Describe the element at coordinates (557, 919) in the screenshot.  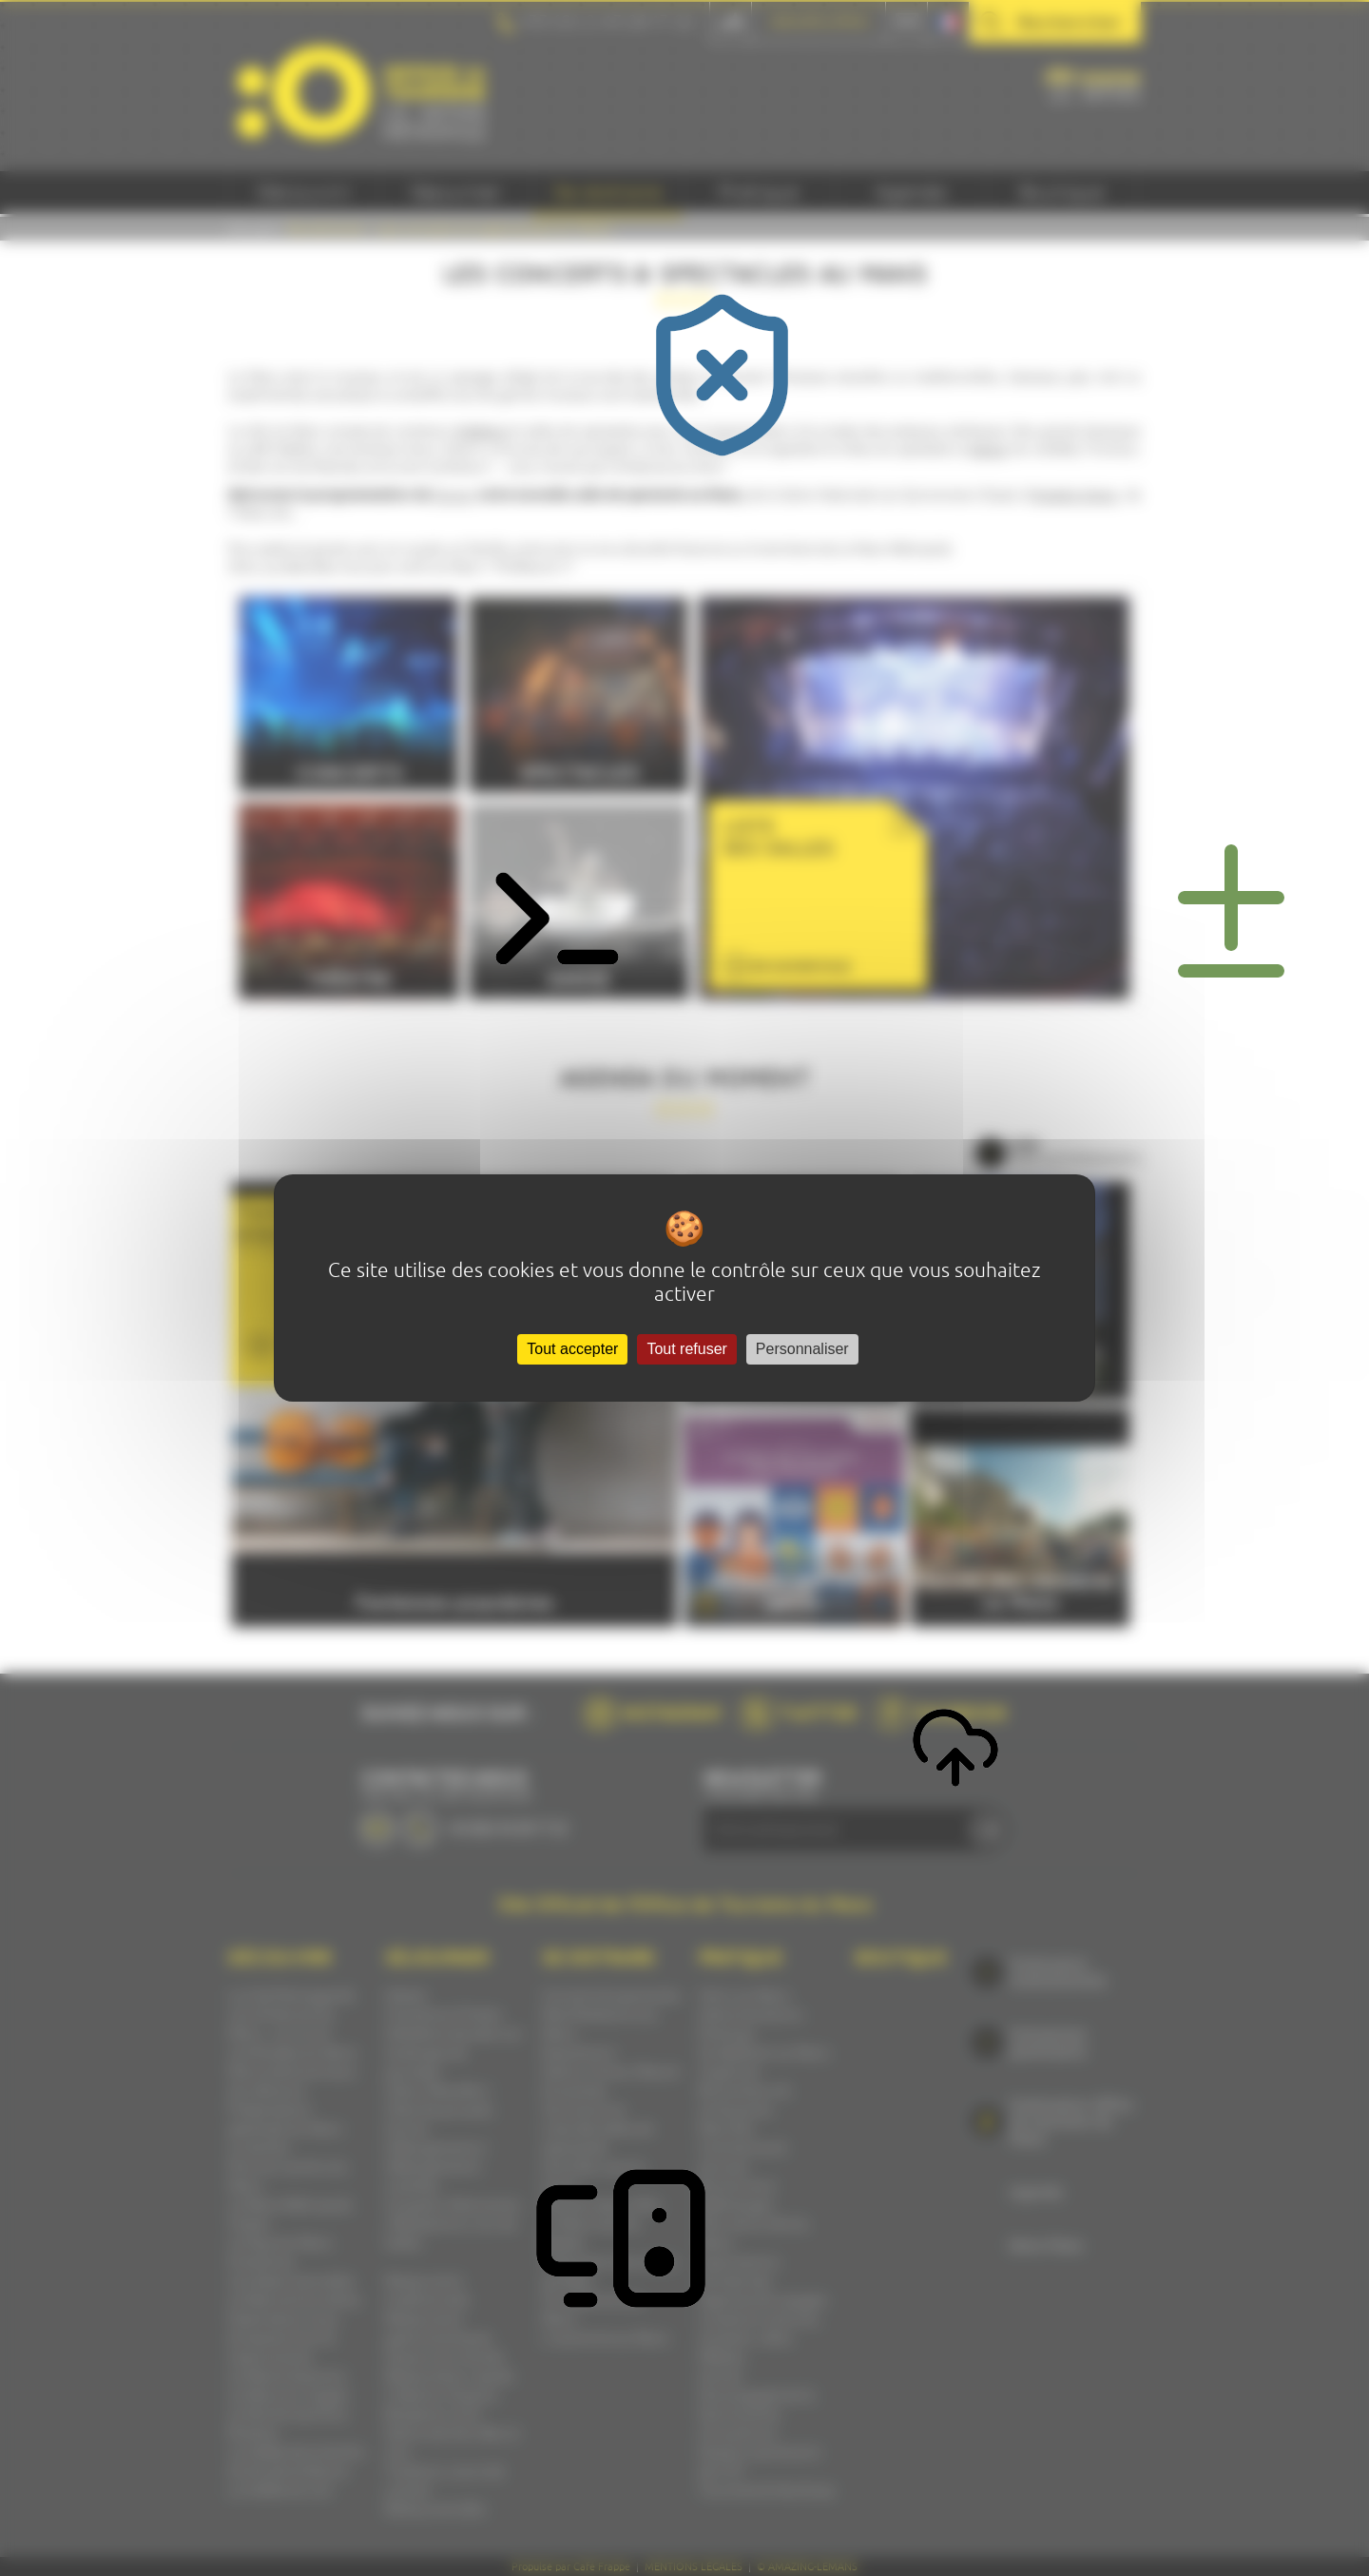
I see `open command line or terminal` at that location.